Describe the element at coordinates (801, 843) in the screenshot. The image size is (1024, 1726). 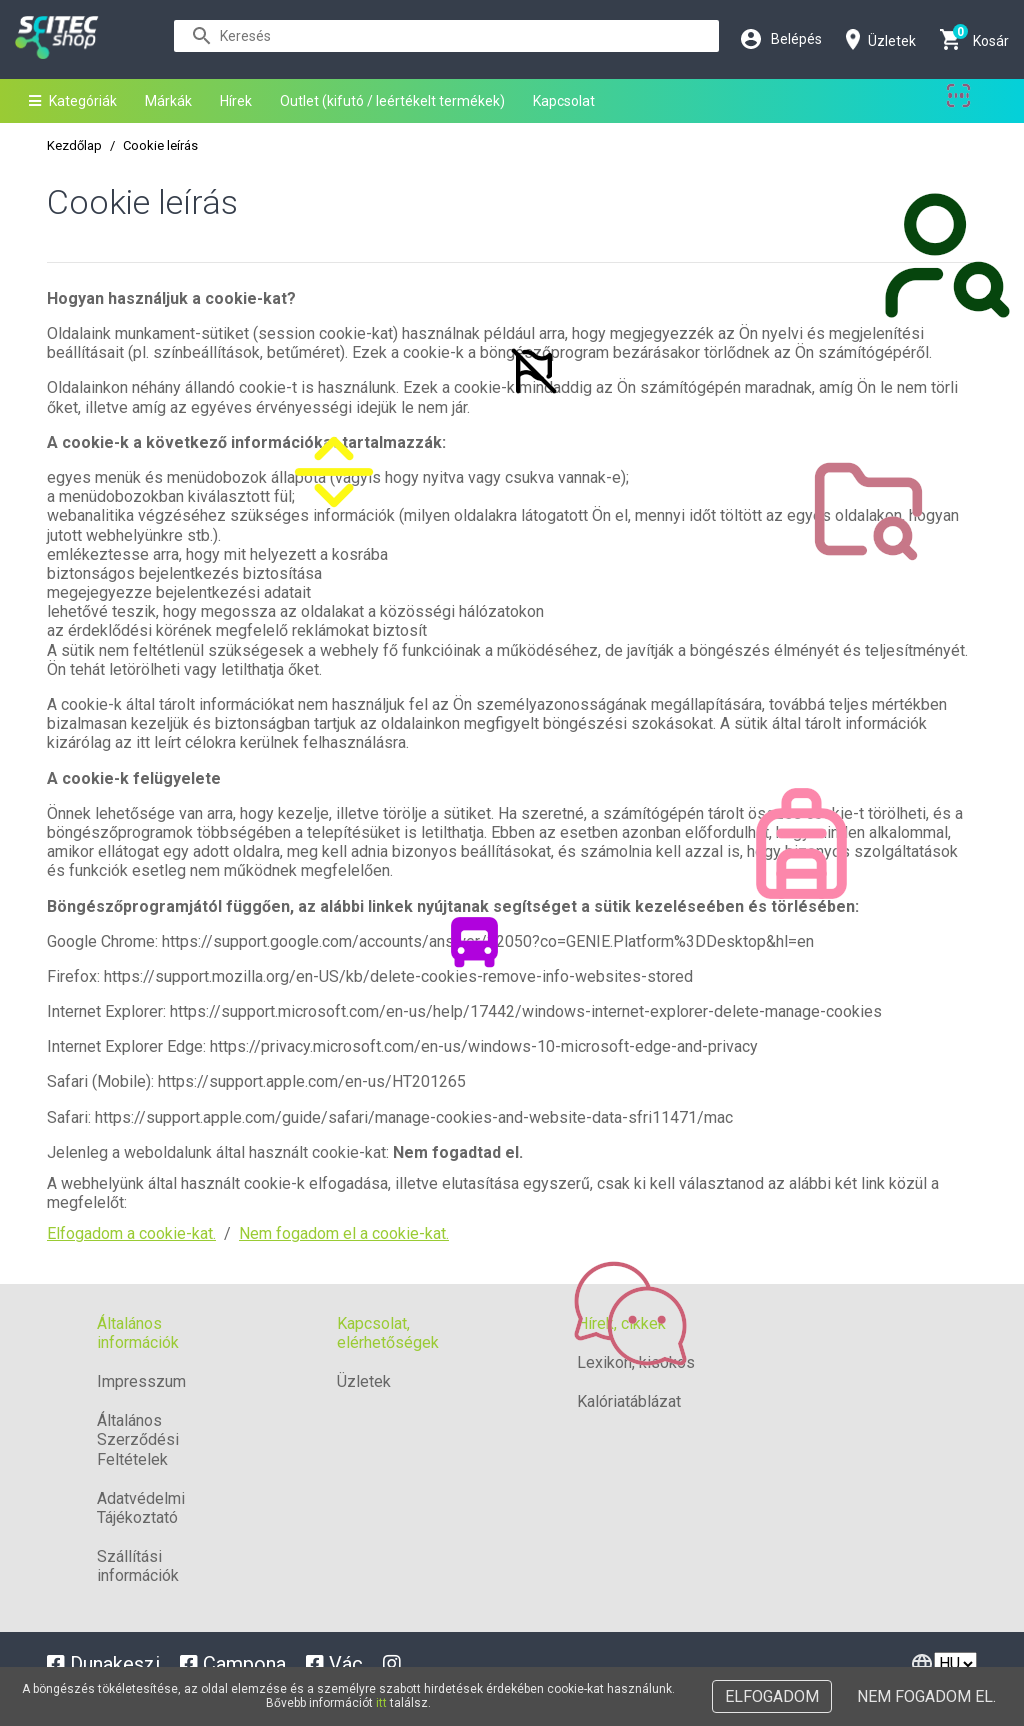
I see `access your inventory or stored items` at that location.